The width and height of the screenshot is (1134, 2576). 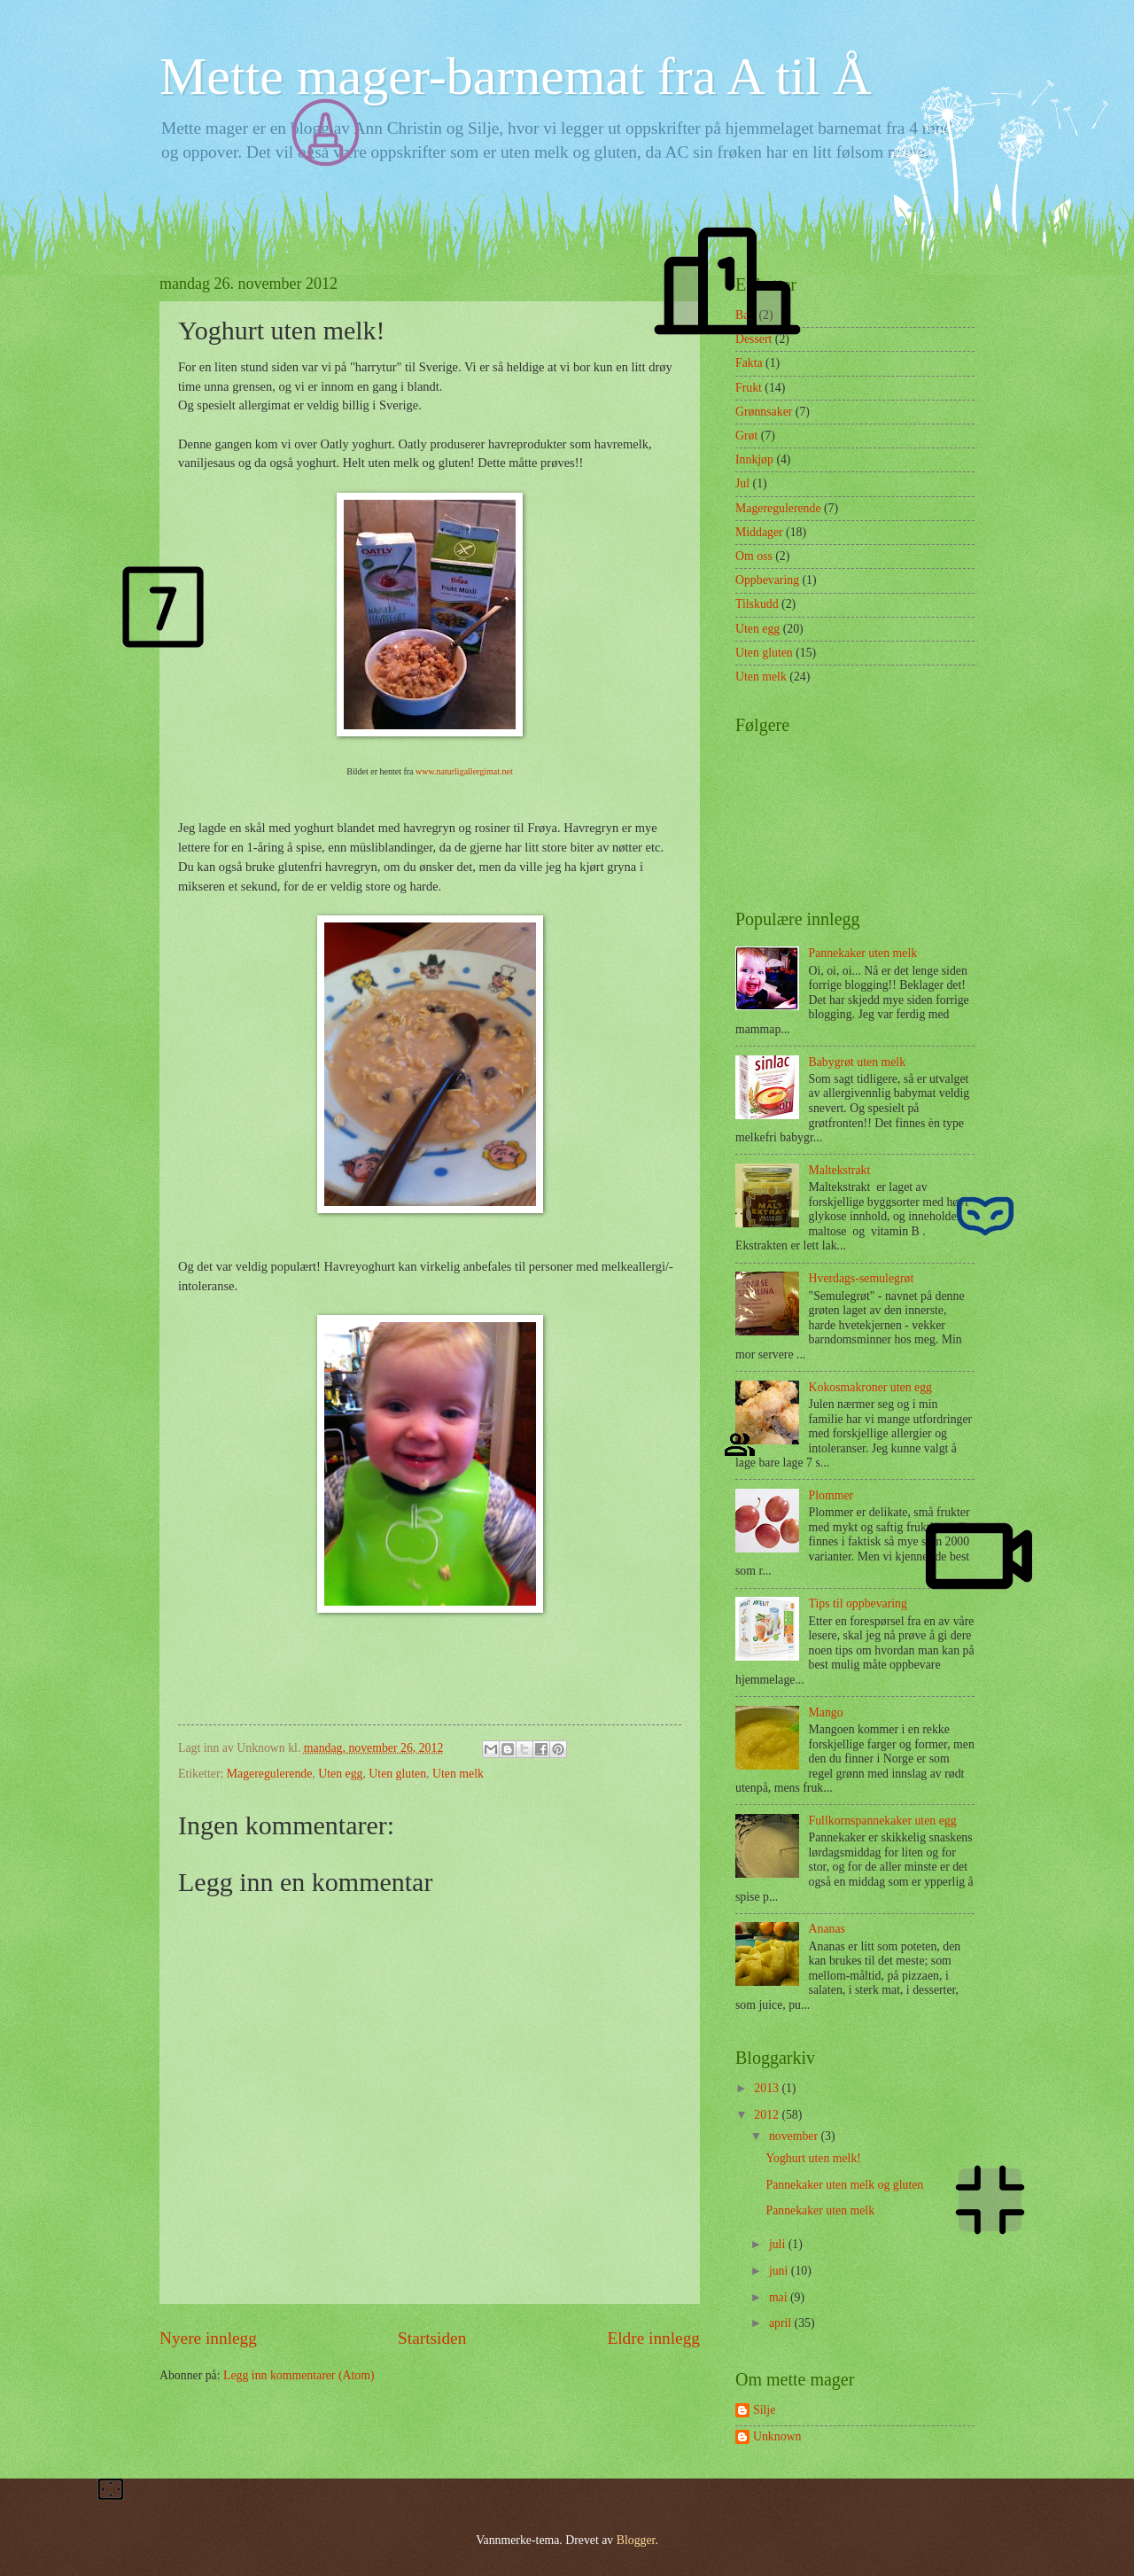 I want to click on exit fullscreen mode, so click(x=990, y=2199).